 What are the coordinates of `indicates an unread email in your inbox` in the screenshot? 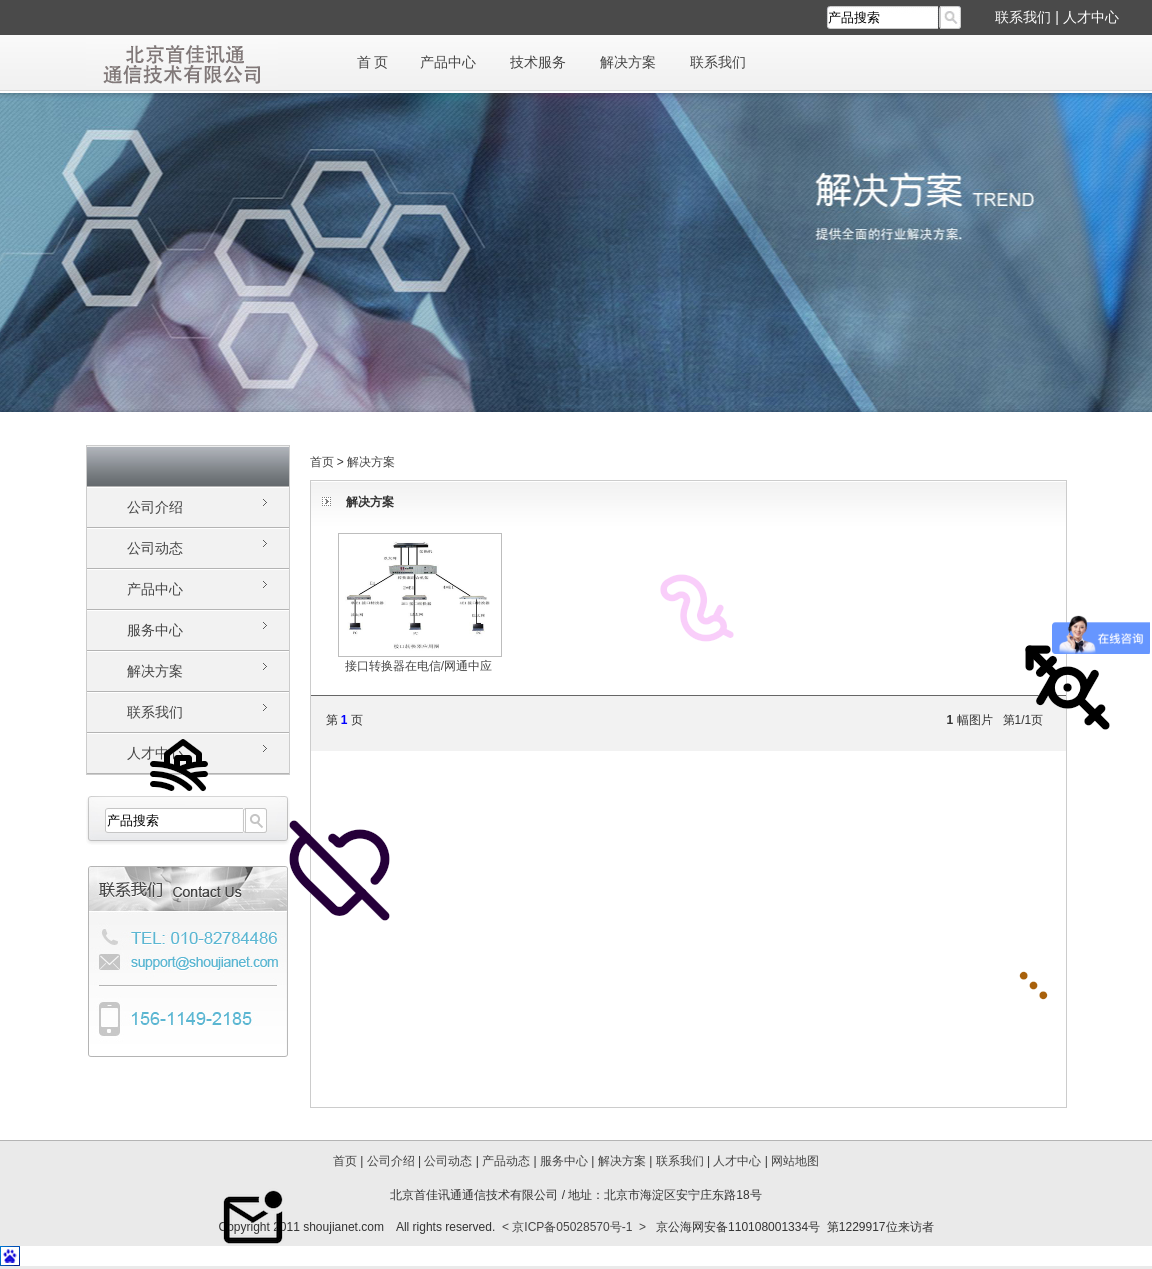 It's located at (253, 1220).